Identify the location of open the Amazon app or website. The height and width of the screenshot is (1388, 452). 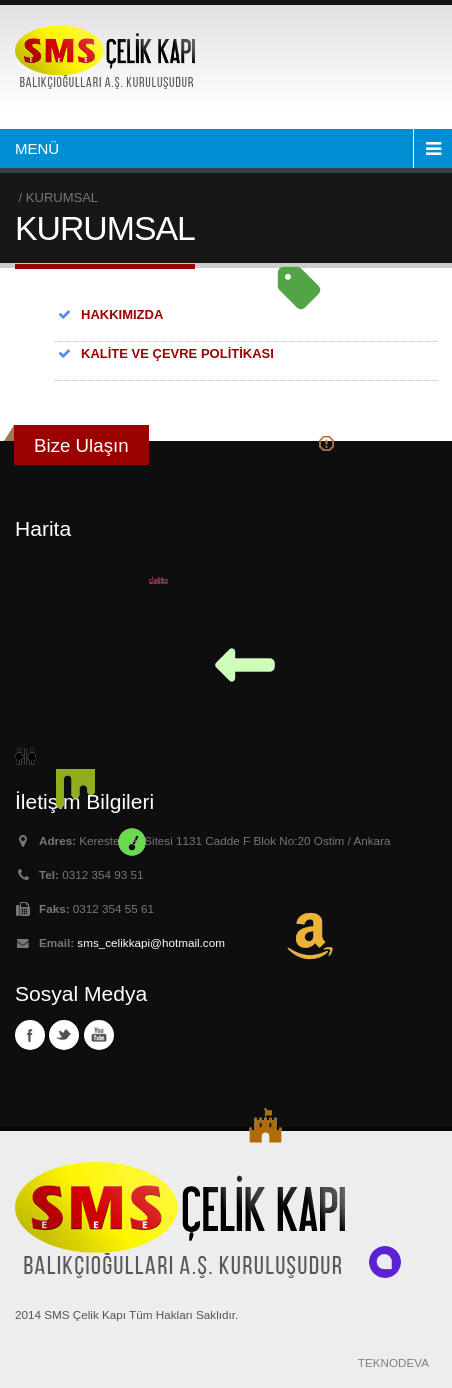
(310, 936).